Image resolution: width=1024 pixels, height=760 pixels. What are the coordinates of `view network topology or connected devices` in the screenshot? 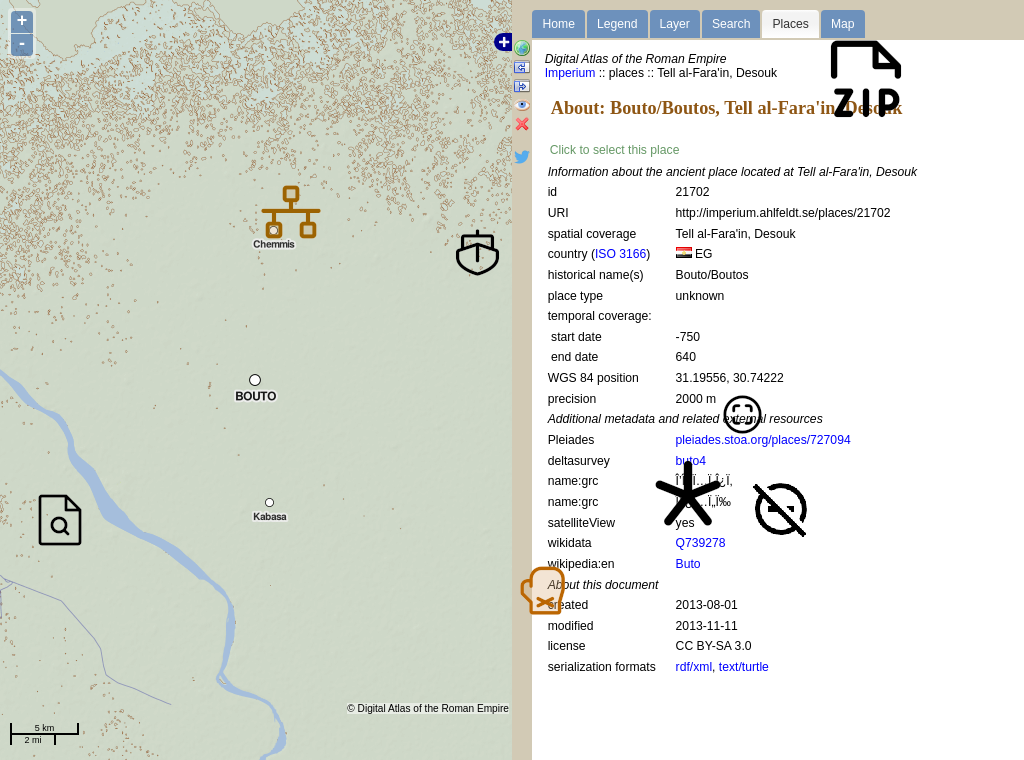 It's located at (291, 213).